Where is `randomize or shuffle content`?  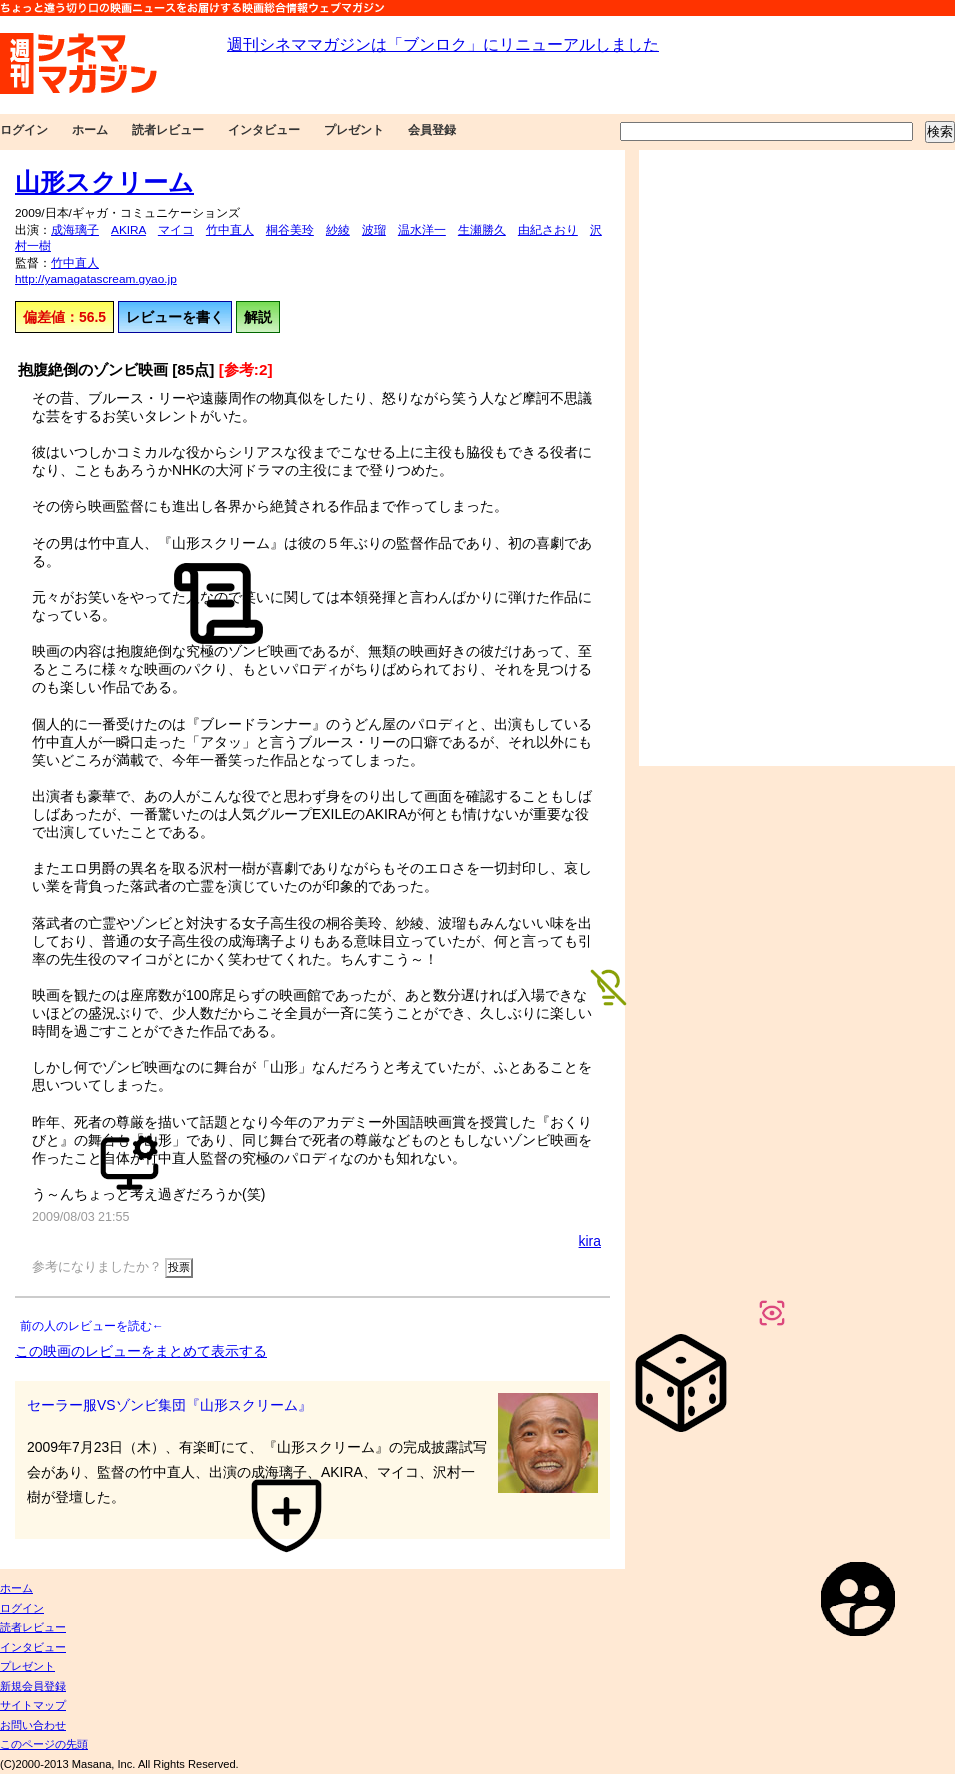
randomize or shuffle content is located at coordinates (681, 1383).